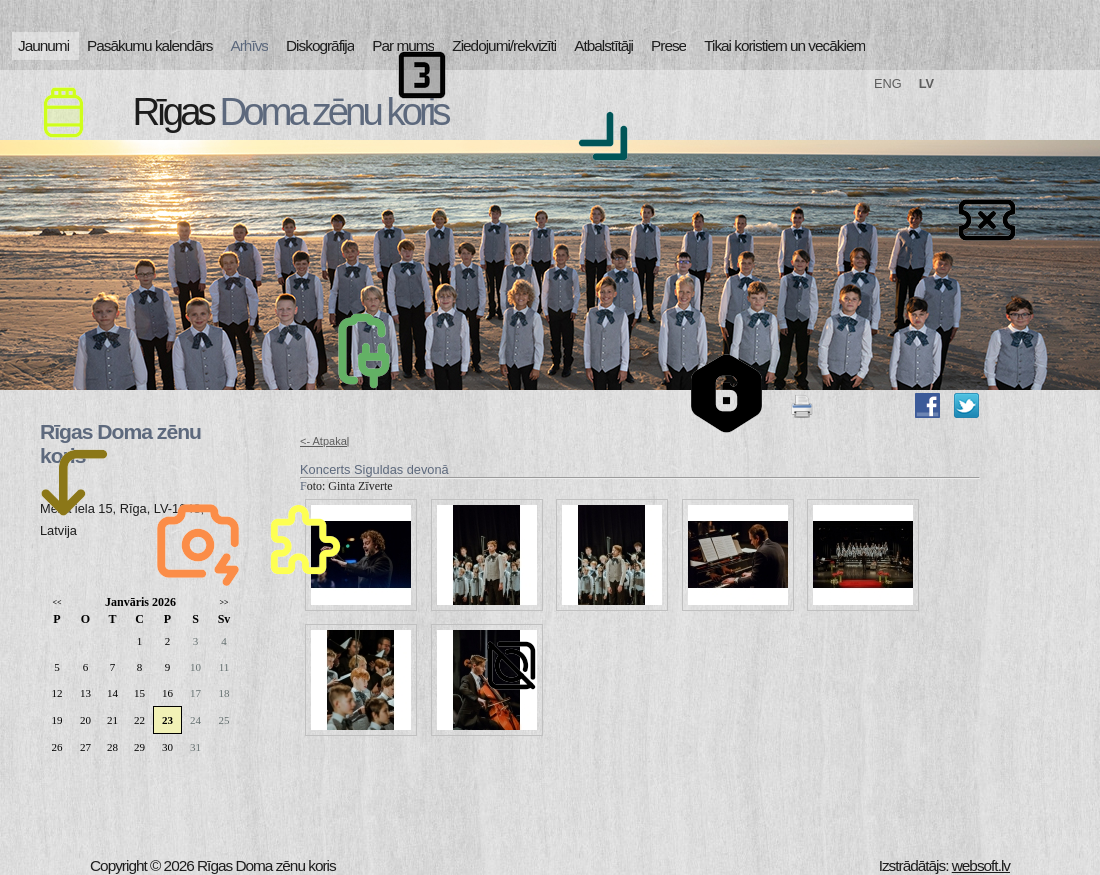 The width and height of the screenshot is (1100, 875). Describe the element at coordinates (362, 349) in the screenshot. I see `indicates battery is currently charging` at that location.